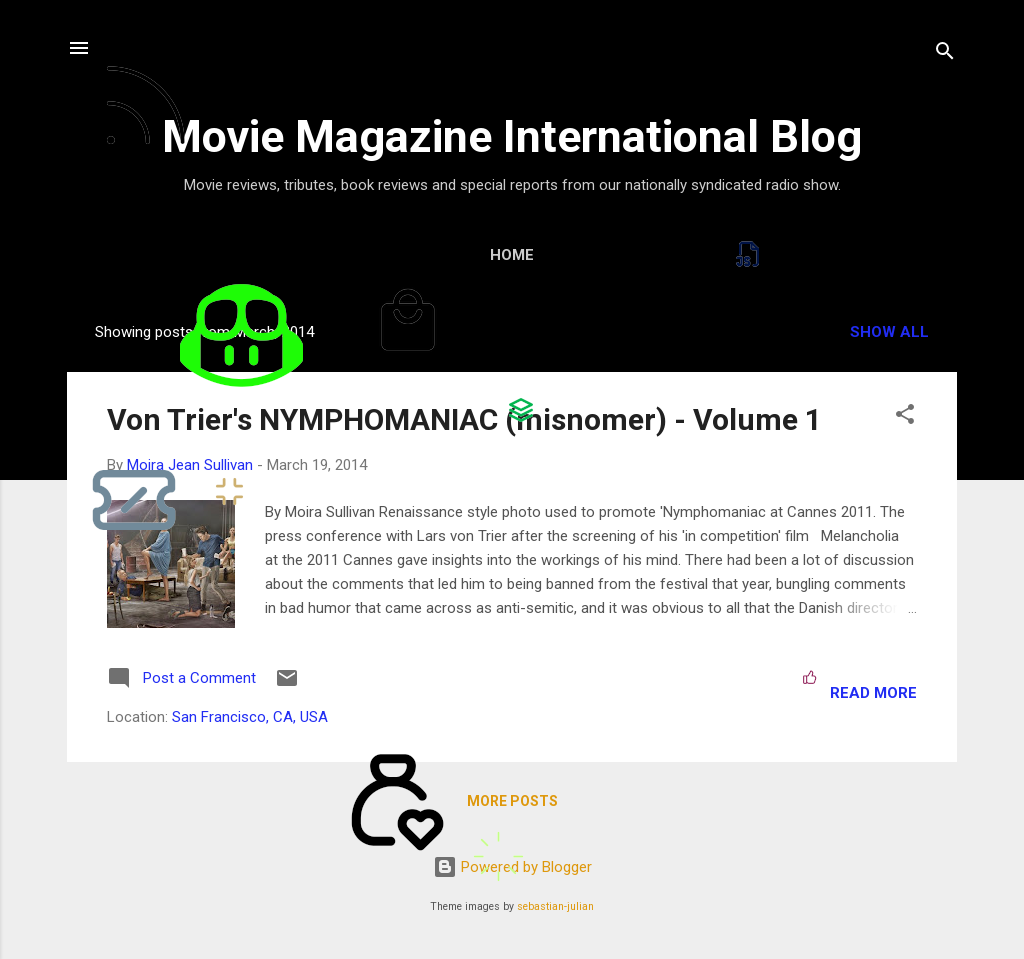  Describe the element at coordinates (408, 321) in the screenshot. I see `open shopping or store section` at that location.